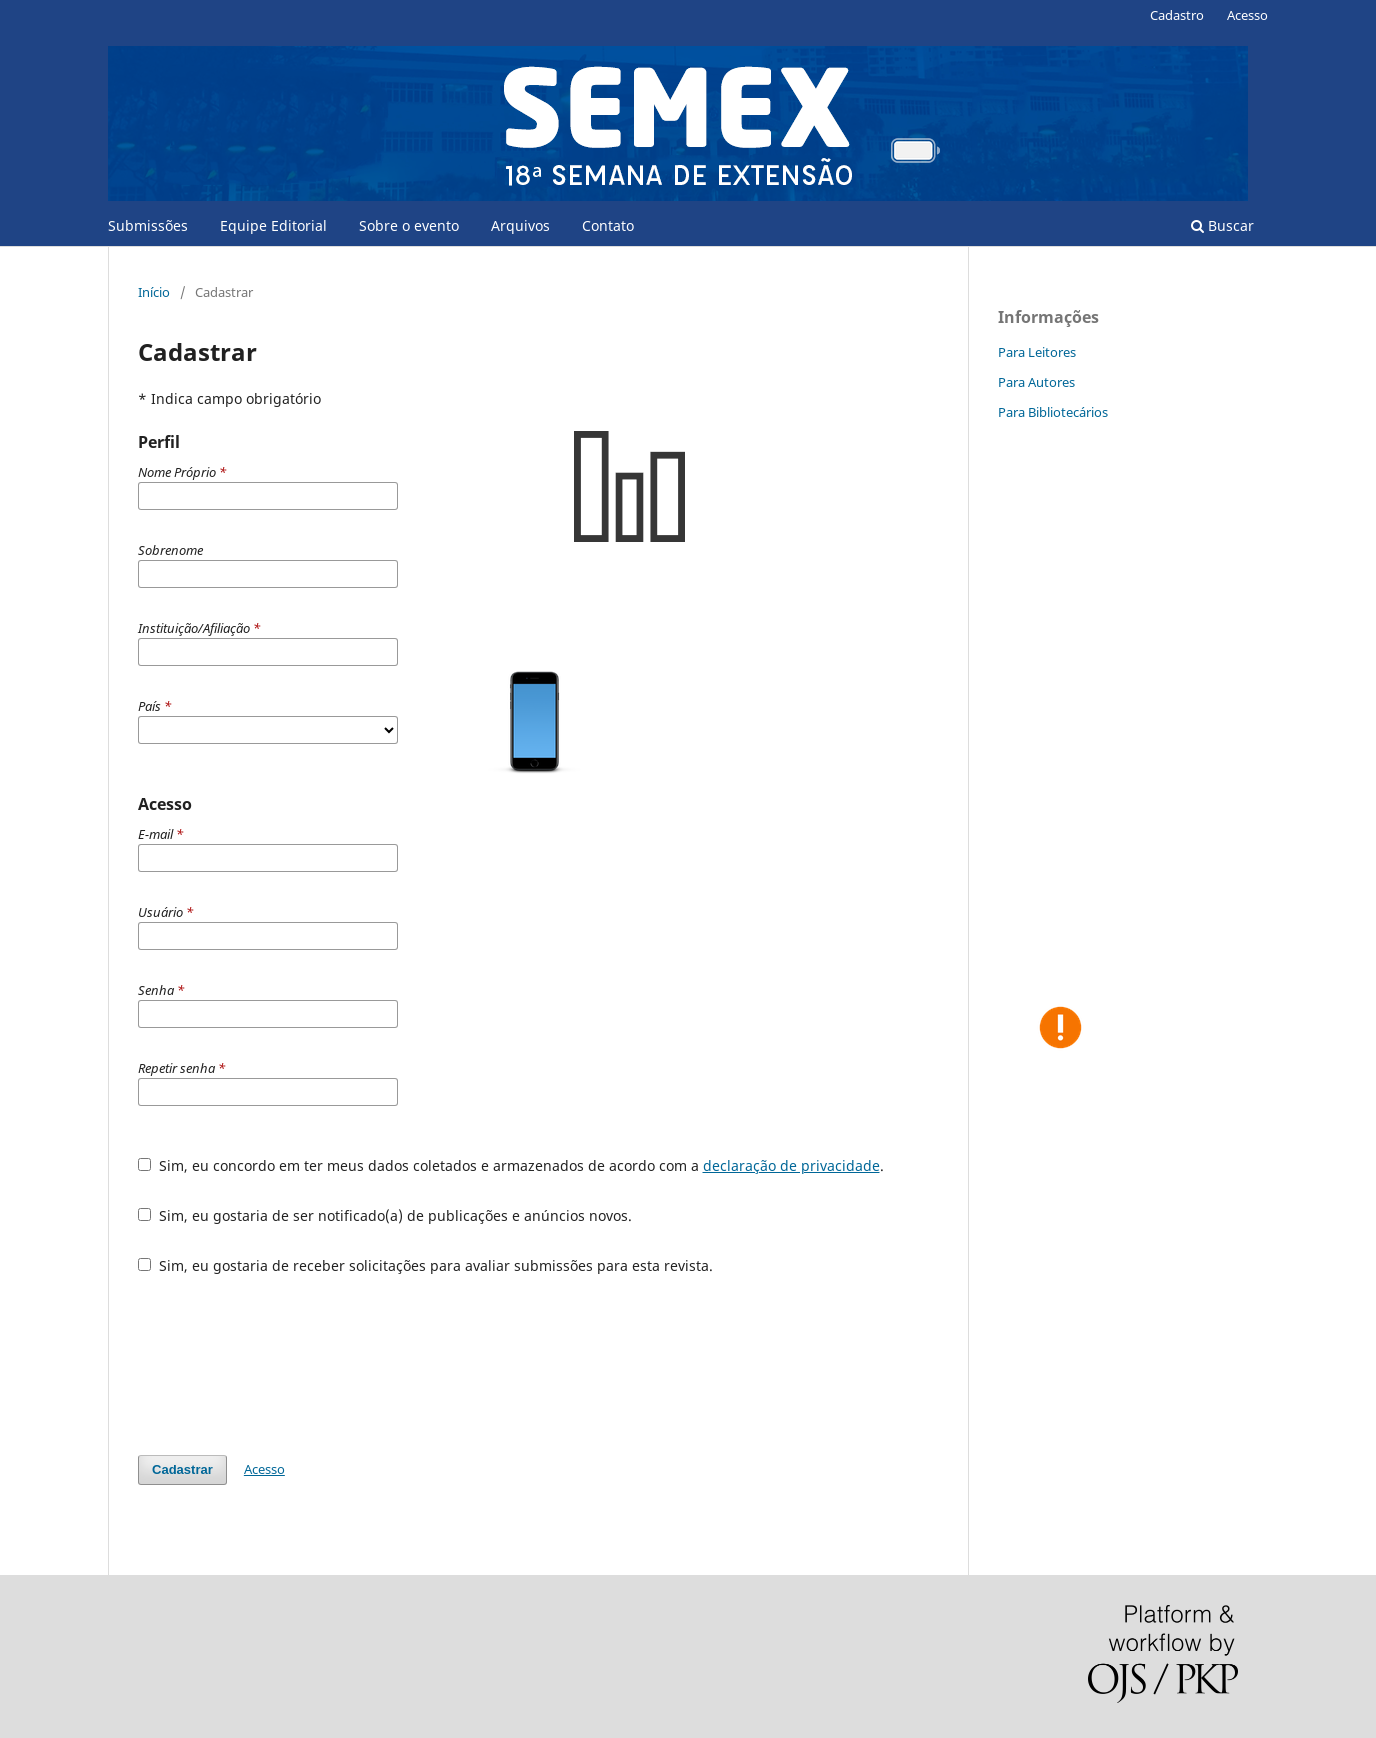 The image size is (1376, 1738). What do you see at coordinates (534, 722) in the screenshot?
I see `iPhone SE device icon` at bounding box center [534, 722].